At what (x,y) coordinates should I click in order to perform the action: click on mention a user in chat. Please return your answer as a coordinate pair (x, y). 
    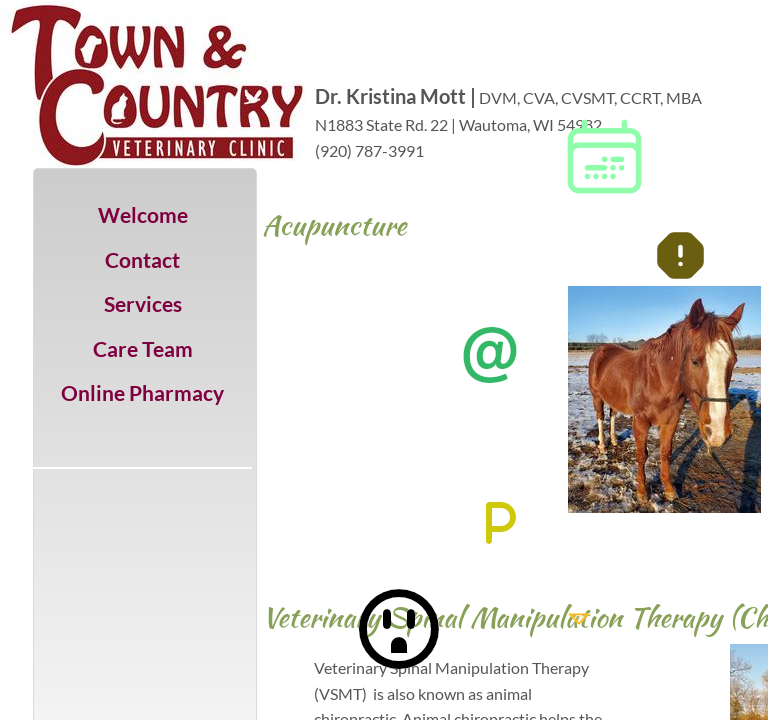
    Looking at the image, I should click on (490, 355).